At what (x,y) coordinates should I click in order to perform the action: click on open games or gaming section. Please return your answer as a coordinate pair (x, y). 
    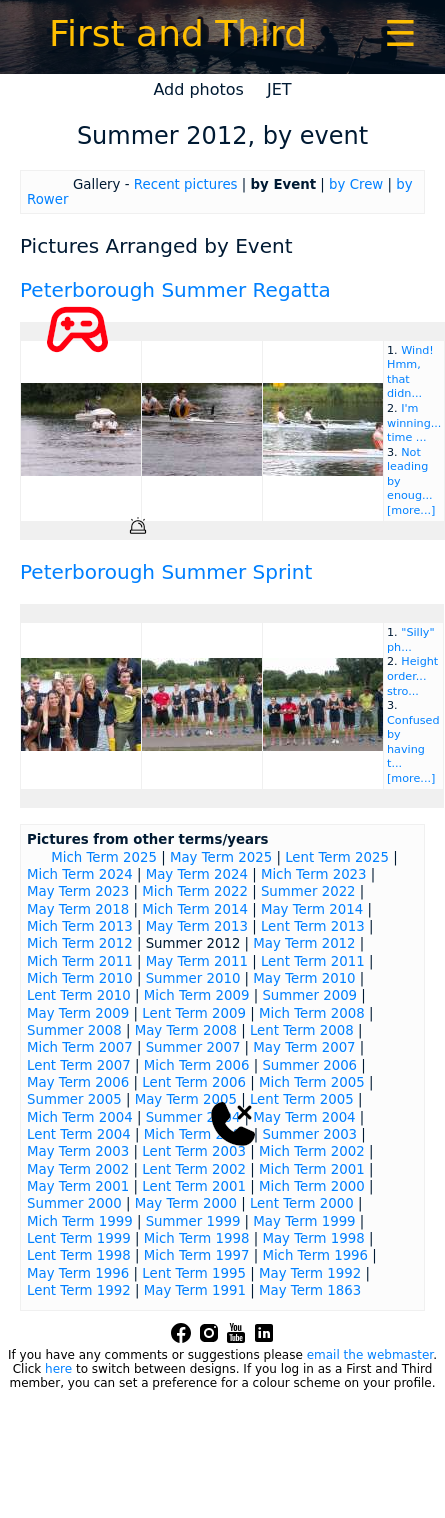
    Looking at the image, I should click on (77, 329).